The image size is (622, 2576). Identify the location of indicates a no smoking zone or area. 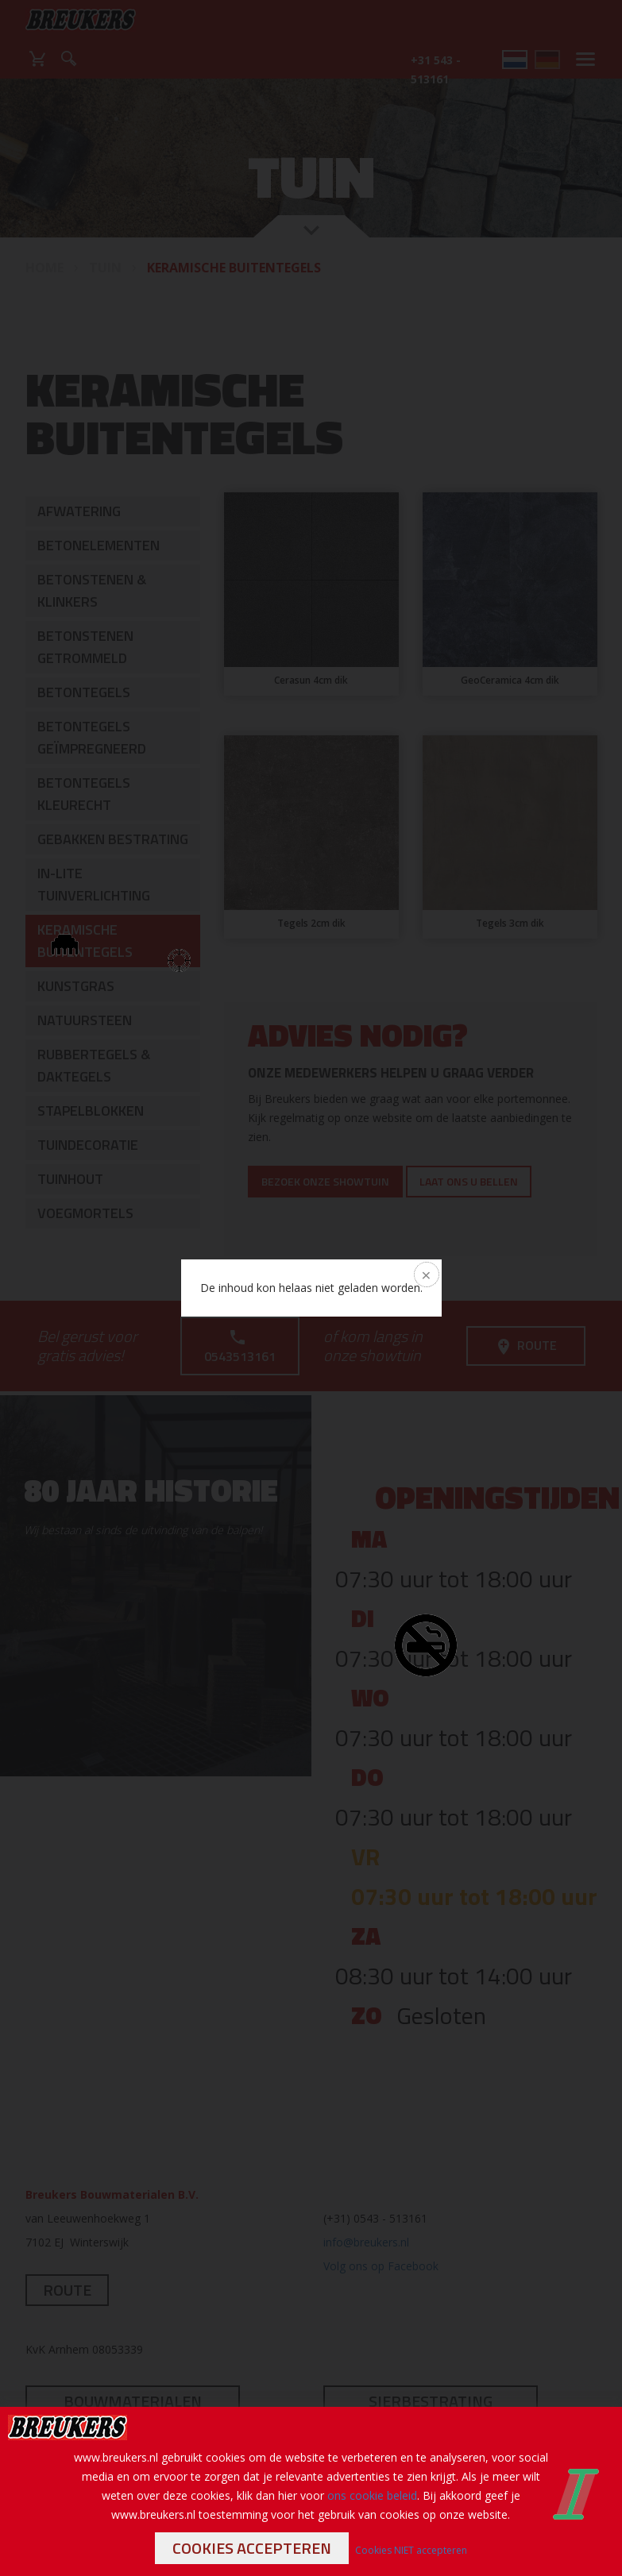
(426, 1645).